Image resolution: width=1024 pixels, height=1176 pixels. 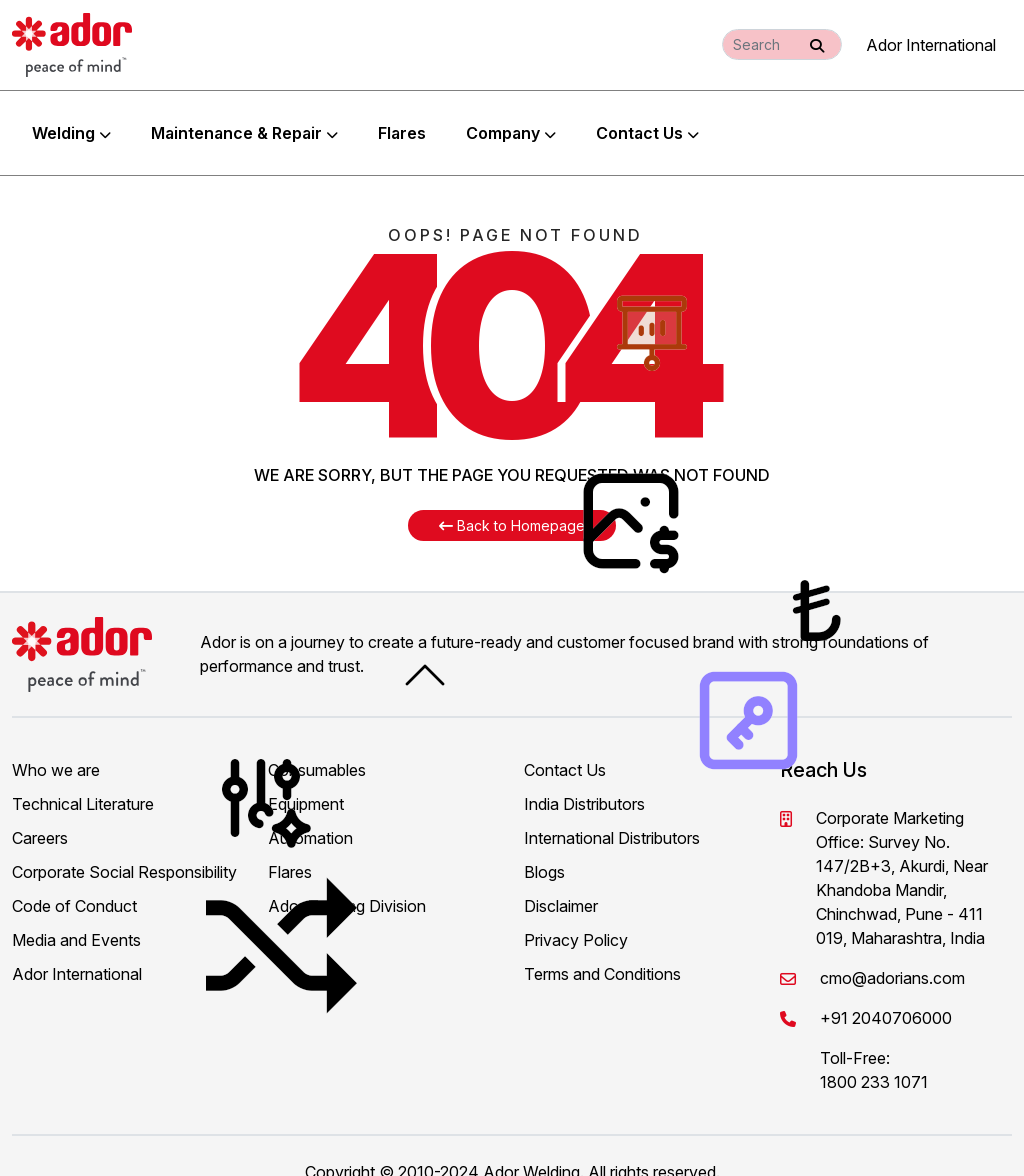 What do you see at coordinates (748, 720) in the screenshot?
I see `access security or authentication settings` at bounding box center [748, 720].